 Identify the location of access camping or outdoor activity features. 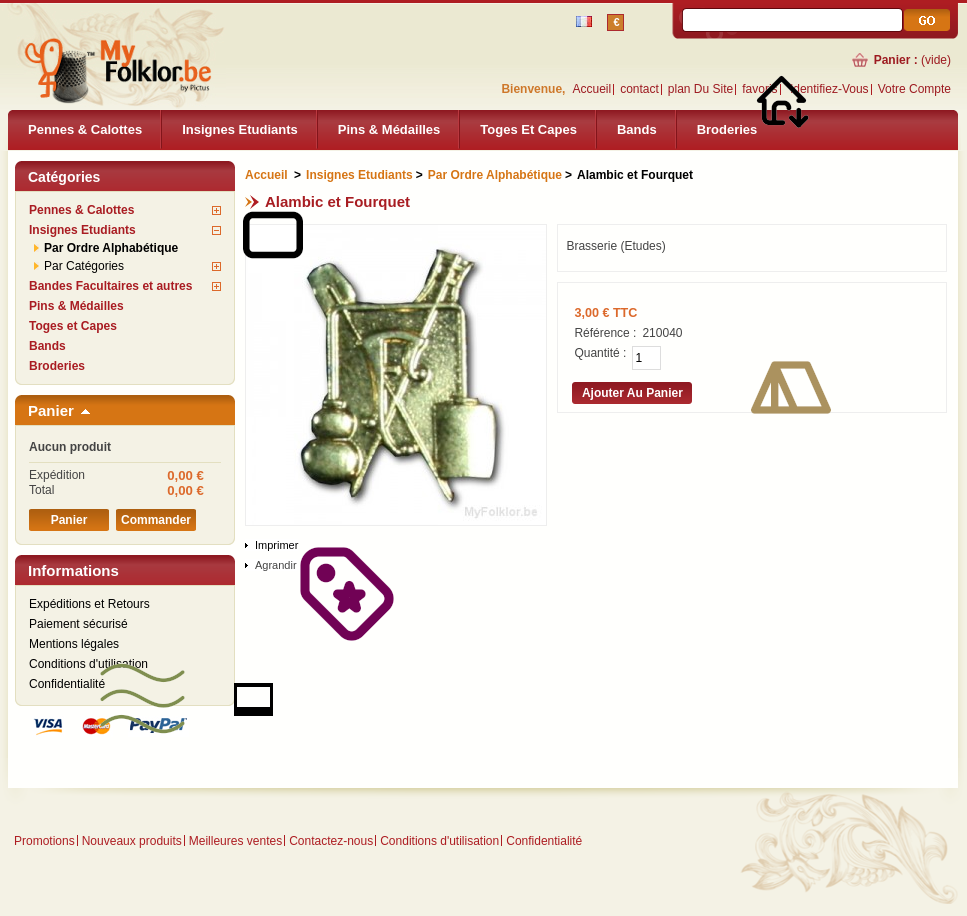
(791, 390).